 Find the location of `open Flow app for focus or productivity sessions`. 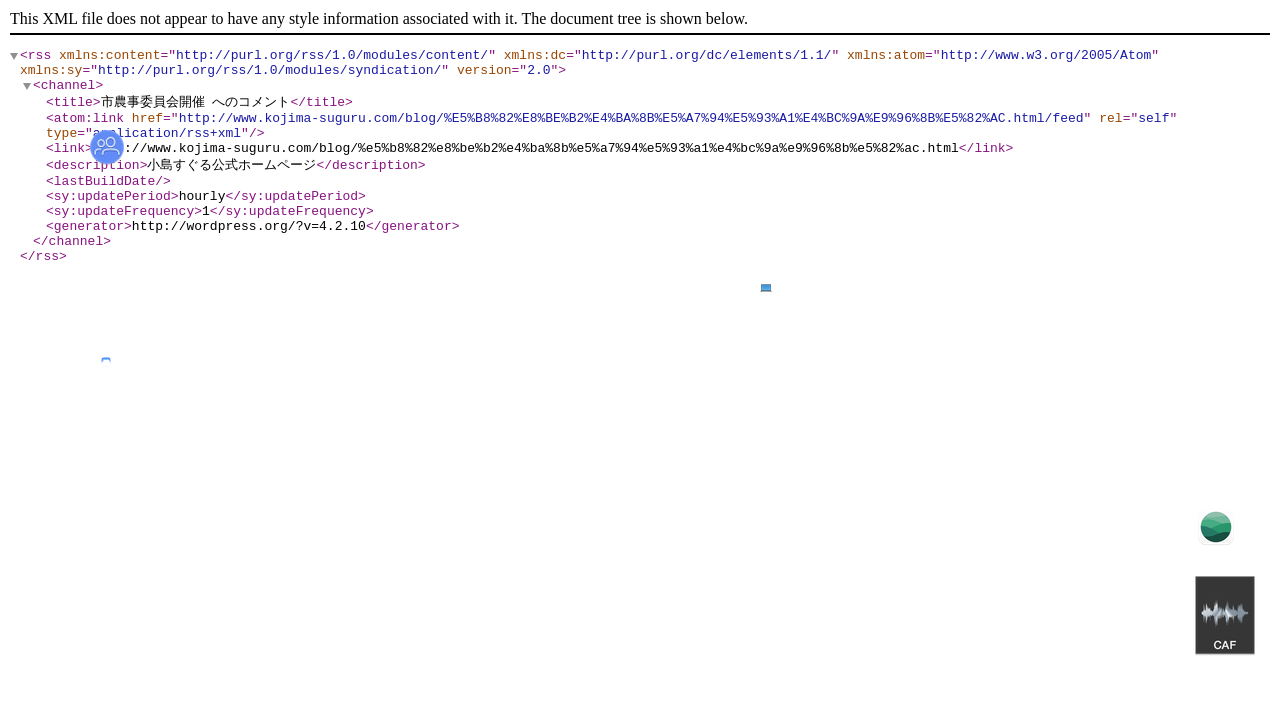

open Flow app for focus or productivity sessions is located at coordinates (1216, 527).